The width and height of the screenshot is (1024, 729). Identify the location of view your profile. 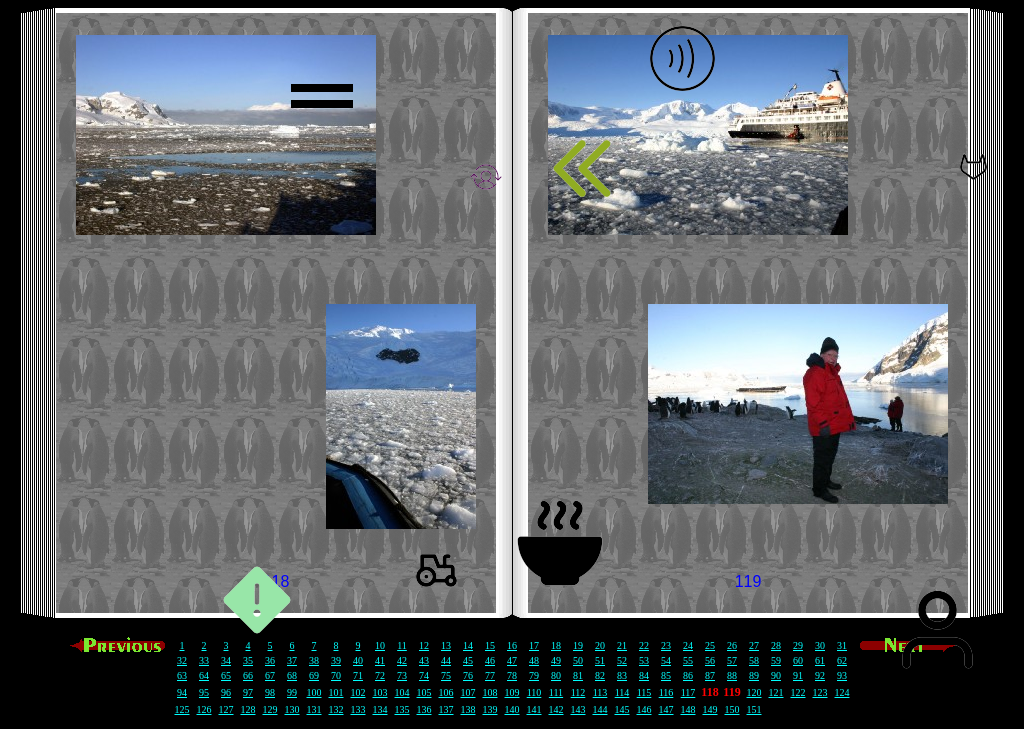
(937, 629).